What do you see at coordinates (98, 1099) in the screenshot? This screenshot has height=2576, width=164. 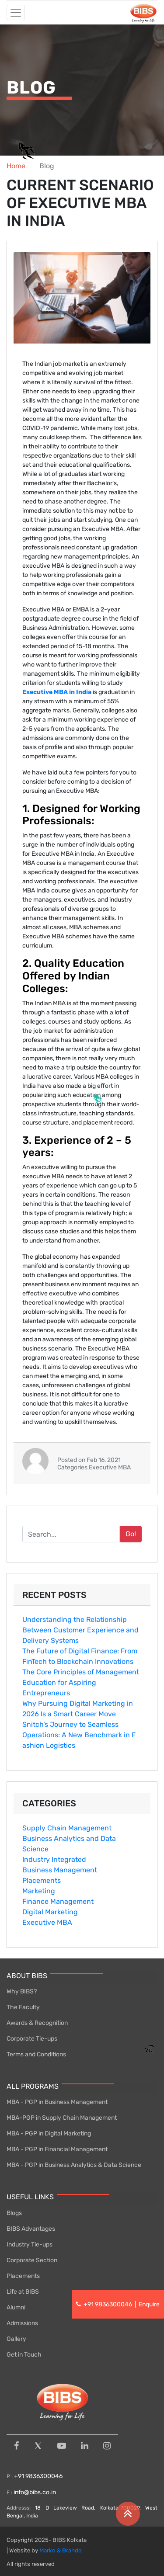 I see `indicates a severe thunderstorm warning` at bounding box center [98, 1099].